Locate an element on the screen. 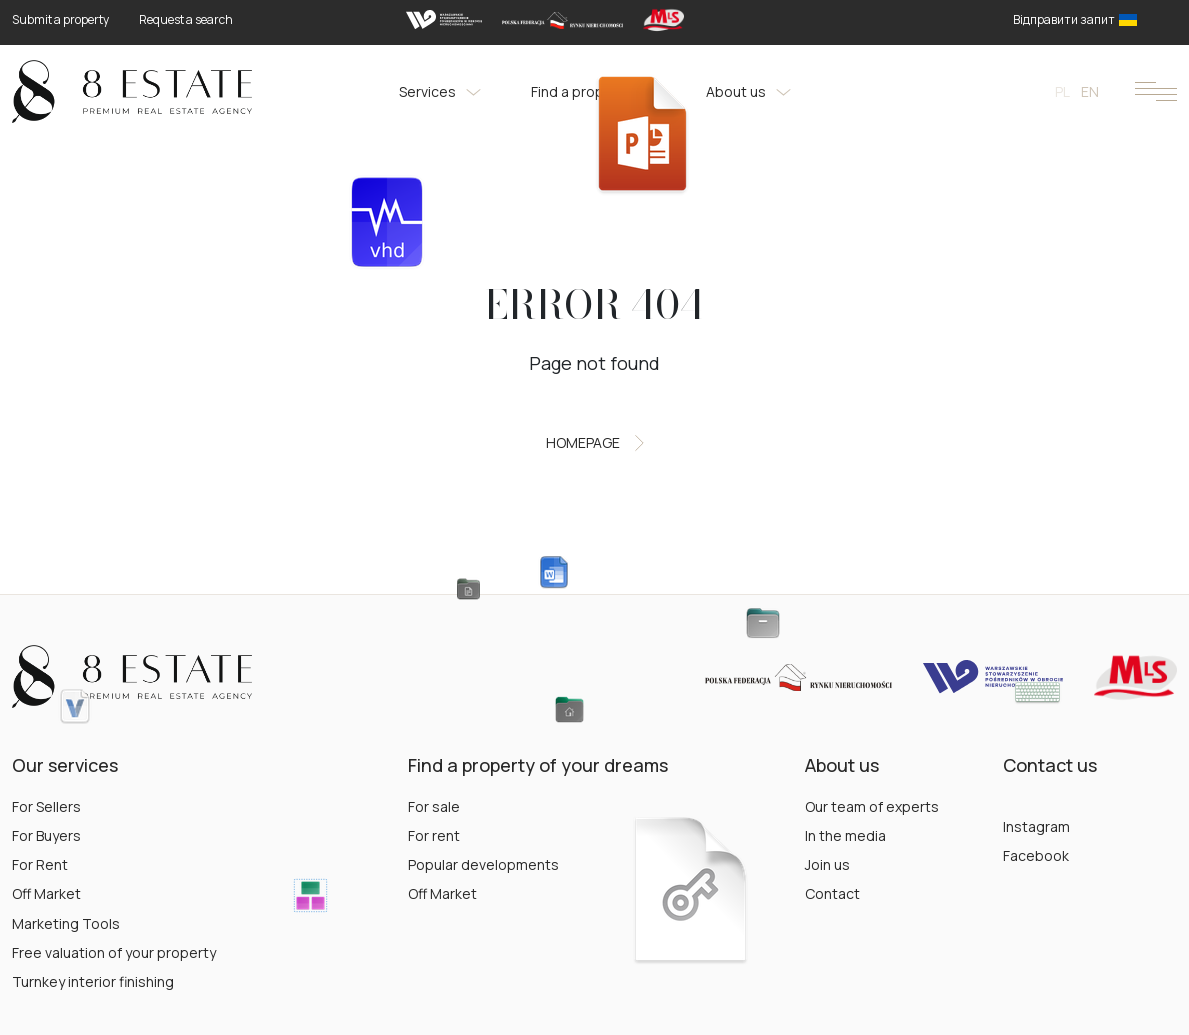 This screenshot has height=1035, width=1189. select all items in the current view is located at coordinates (310, 895).